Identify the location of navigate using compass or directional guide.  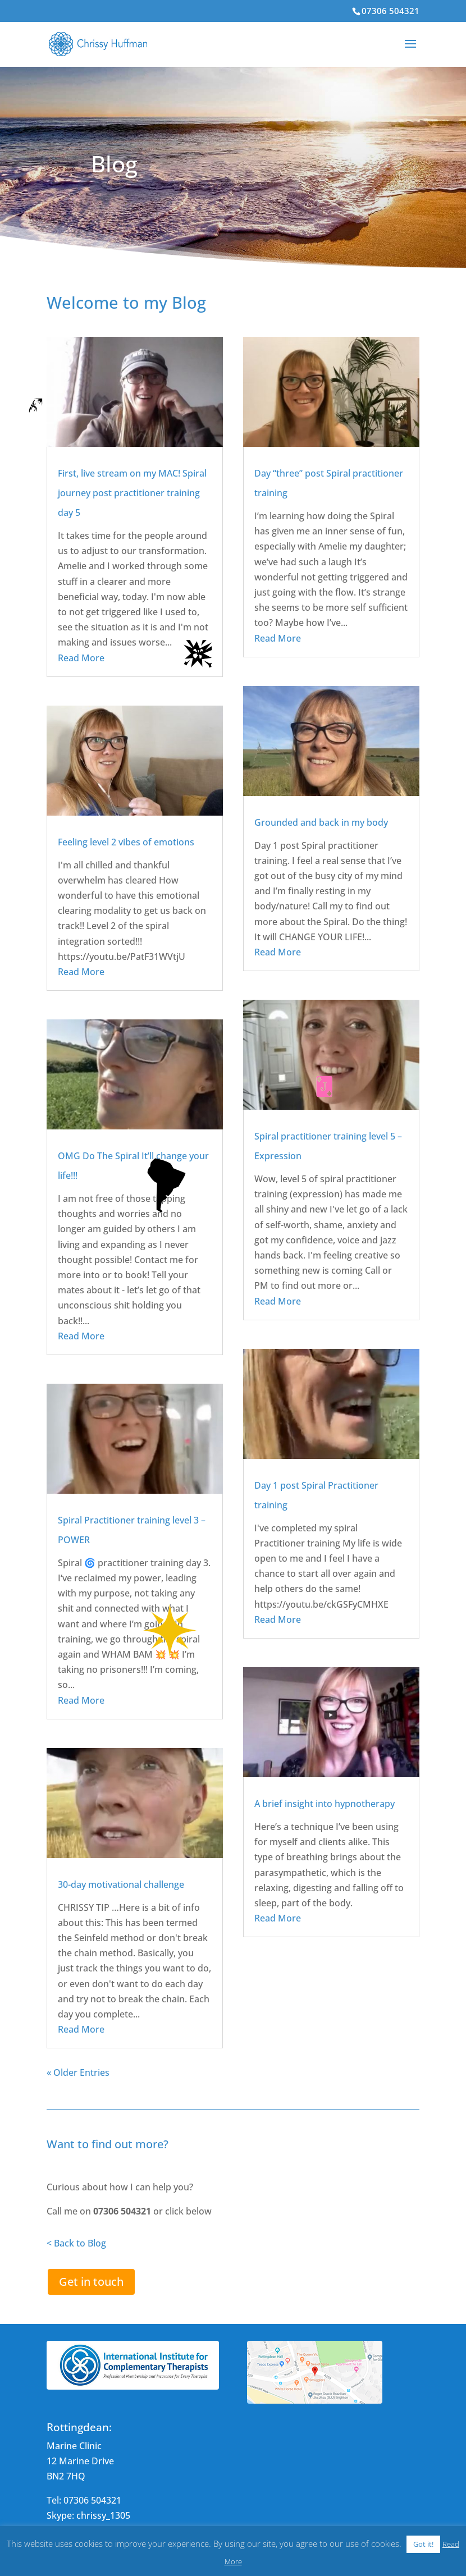
(170, 1630).